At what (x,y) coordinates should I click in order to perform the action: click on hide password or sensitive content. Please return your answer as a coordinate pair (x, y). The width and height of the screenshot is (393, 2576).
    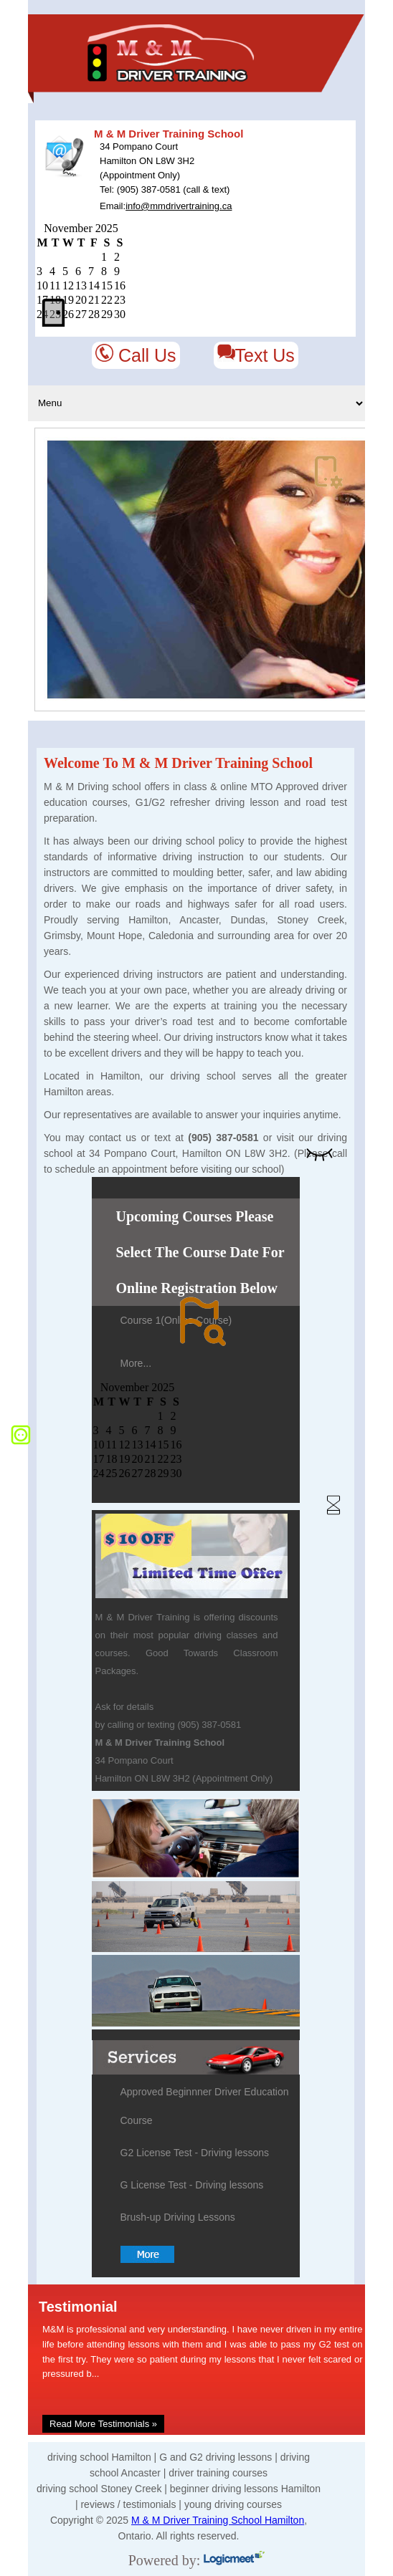
    Looking at the image, I should click on (319, 1152).